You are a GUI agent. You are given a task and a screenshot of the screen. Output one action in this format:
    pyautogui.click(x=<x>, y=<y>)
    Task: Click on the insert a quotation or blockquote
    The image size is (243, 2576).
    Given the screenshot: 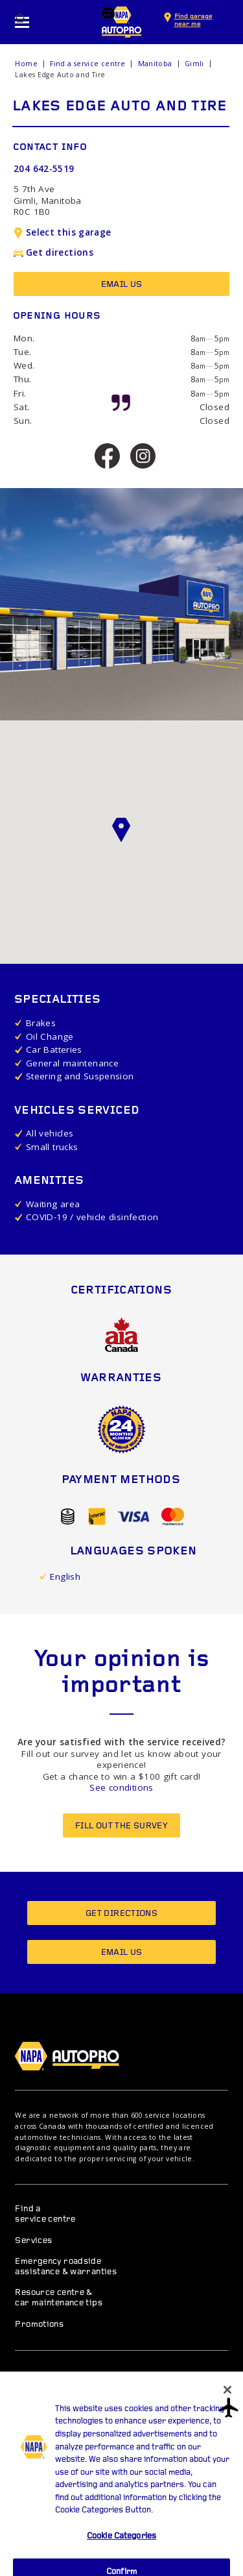 What is the action you would take?
    pyautogui.click(x=121, y=402)
    